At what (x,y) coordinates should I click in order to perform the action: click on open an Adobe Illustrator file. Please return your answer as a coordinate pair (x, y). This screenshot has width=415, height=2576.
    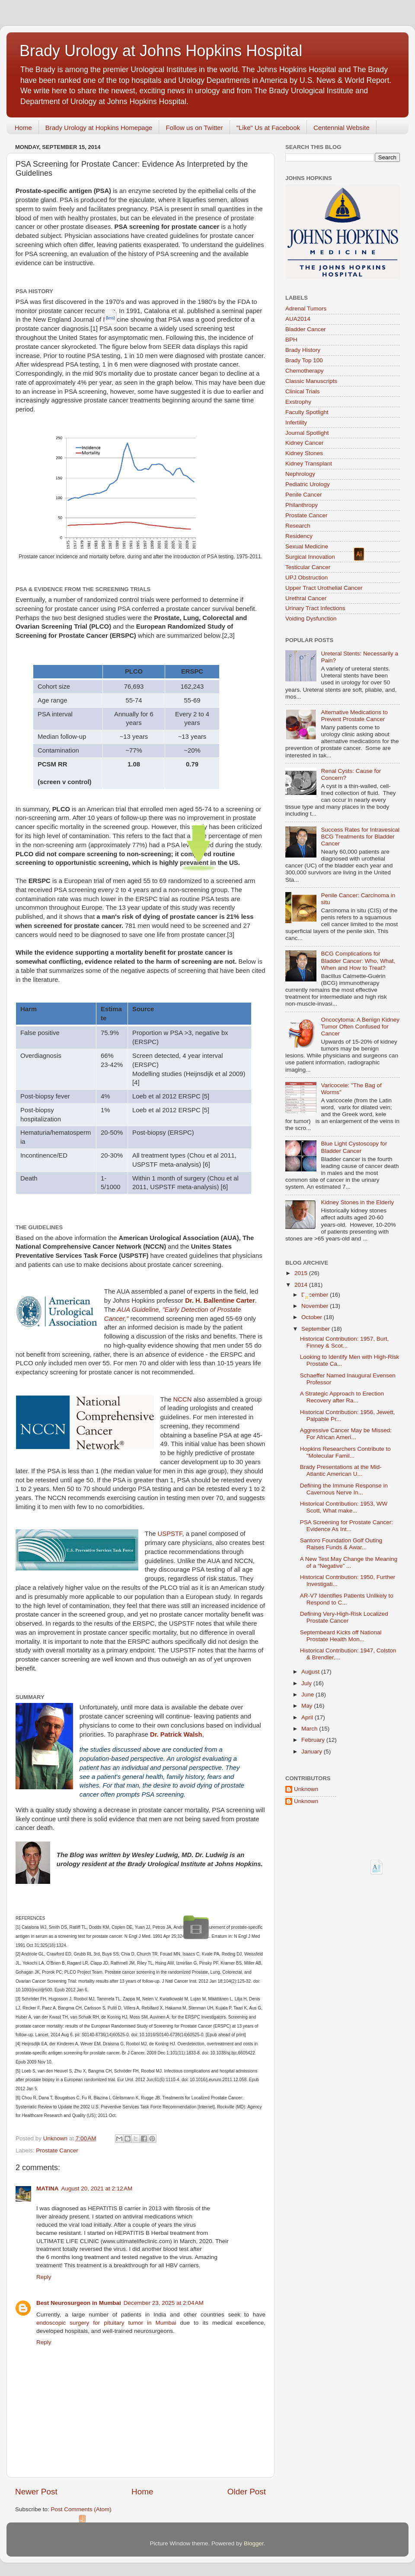
    Looking at the image, I should click on (359, 554).